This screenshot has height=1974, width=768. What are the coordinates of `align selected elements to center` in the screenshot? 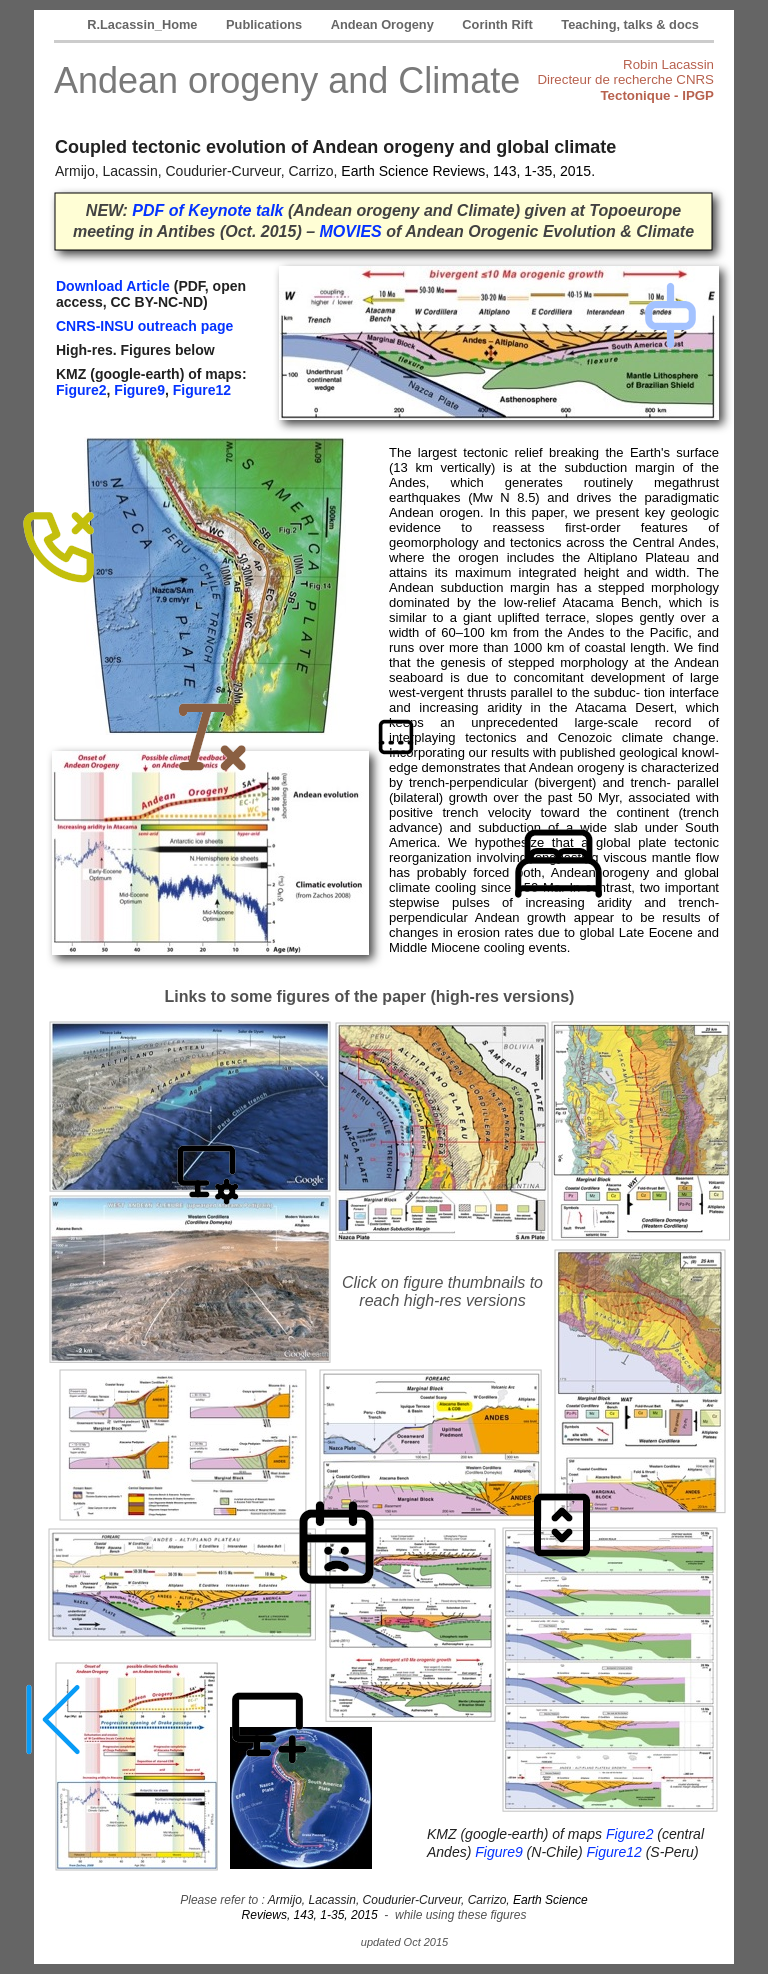 It's located at (670, 315).